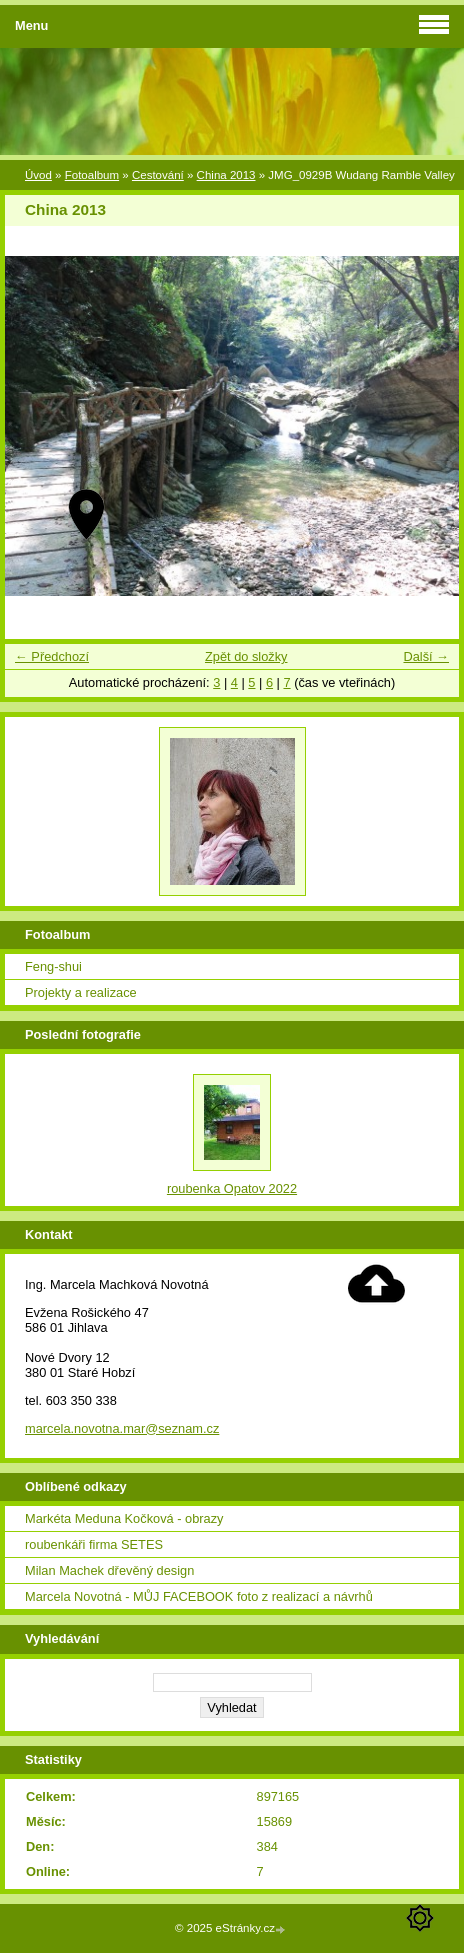  Describe the element at coordinates (420, 1918) in the screenshot. I see `adjust screen brightness settings` at that location.